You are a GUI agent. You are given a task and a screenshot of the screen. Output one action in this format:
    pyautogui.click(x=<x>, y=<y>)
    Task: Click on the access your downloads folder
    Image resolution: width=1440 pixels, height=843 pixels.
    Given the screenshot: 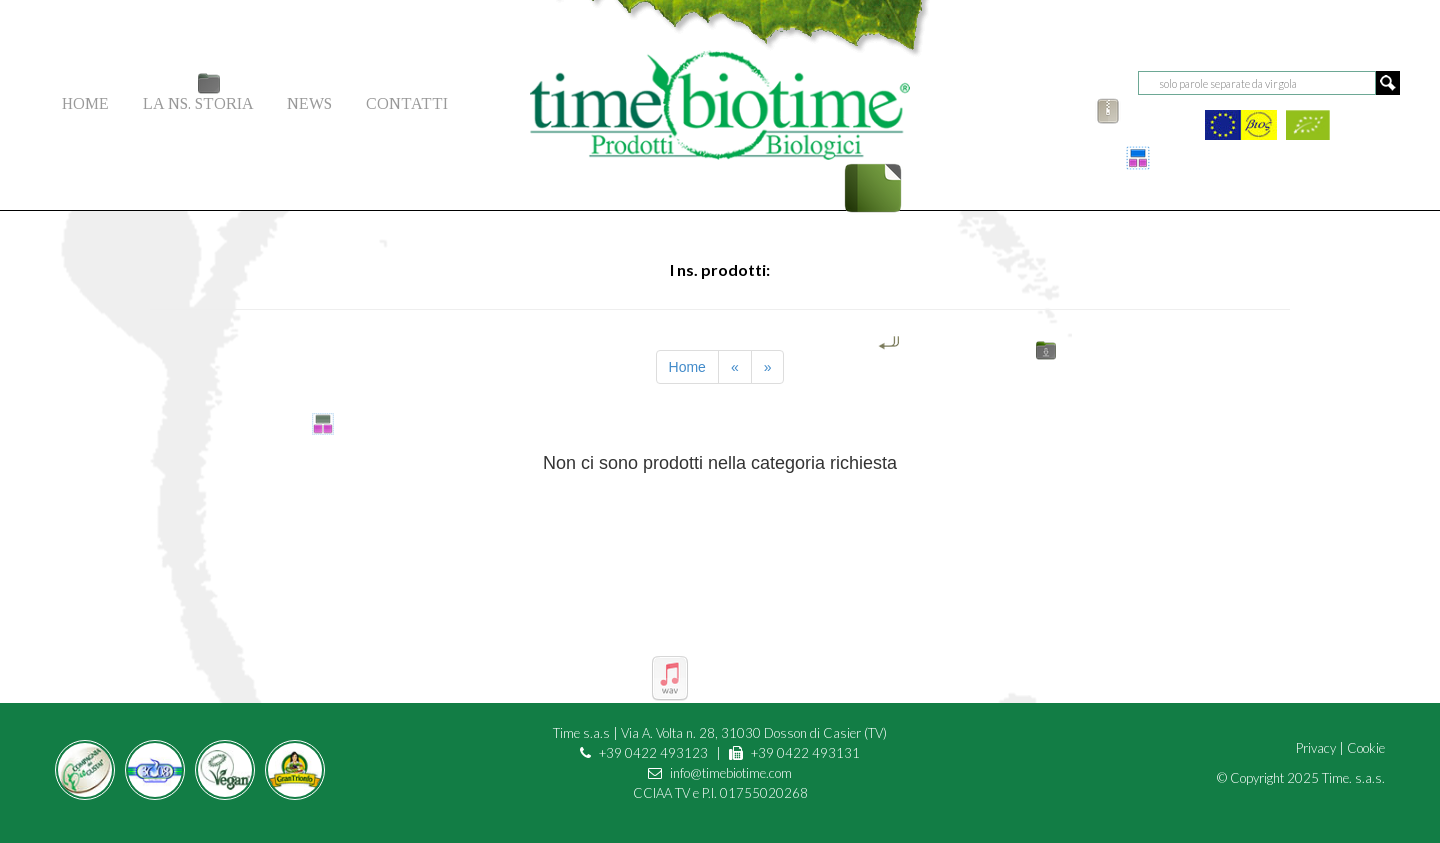 What is the action you would take?
    pyautogui.click(x=1046, y=350)
    